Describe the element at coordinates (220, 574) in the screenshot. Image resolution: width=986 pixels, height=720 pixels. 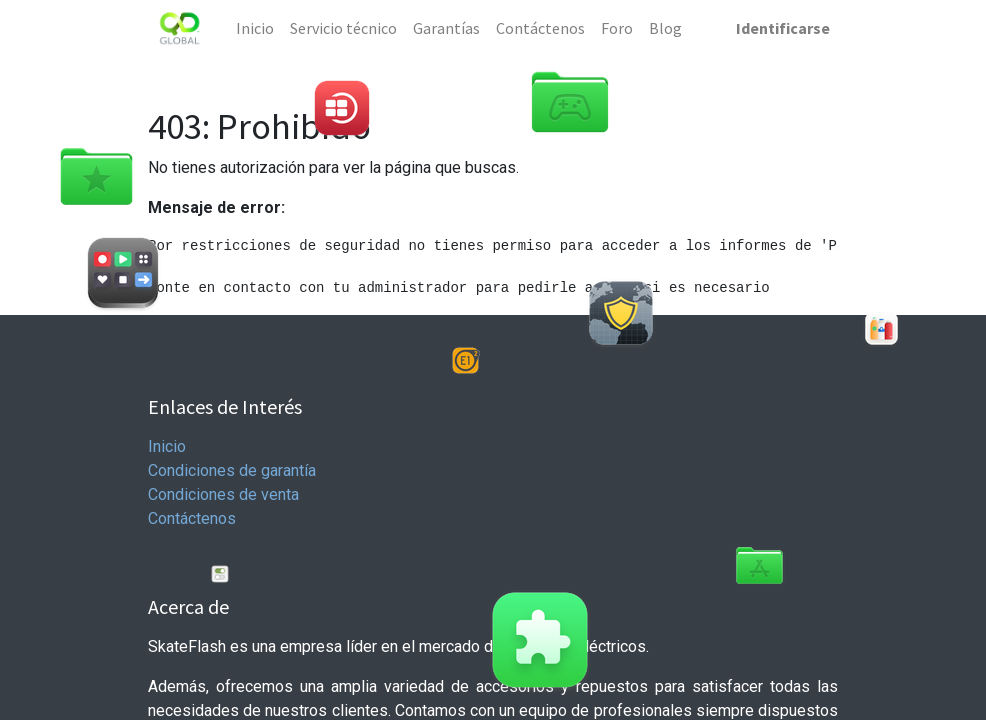
I see `open gnome tweaks to customize system settings` at that location.